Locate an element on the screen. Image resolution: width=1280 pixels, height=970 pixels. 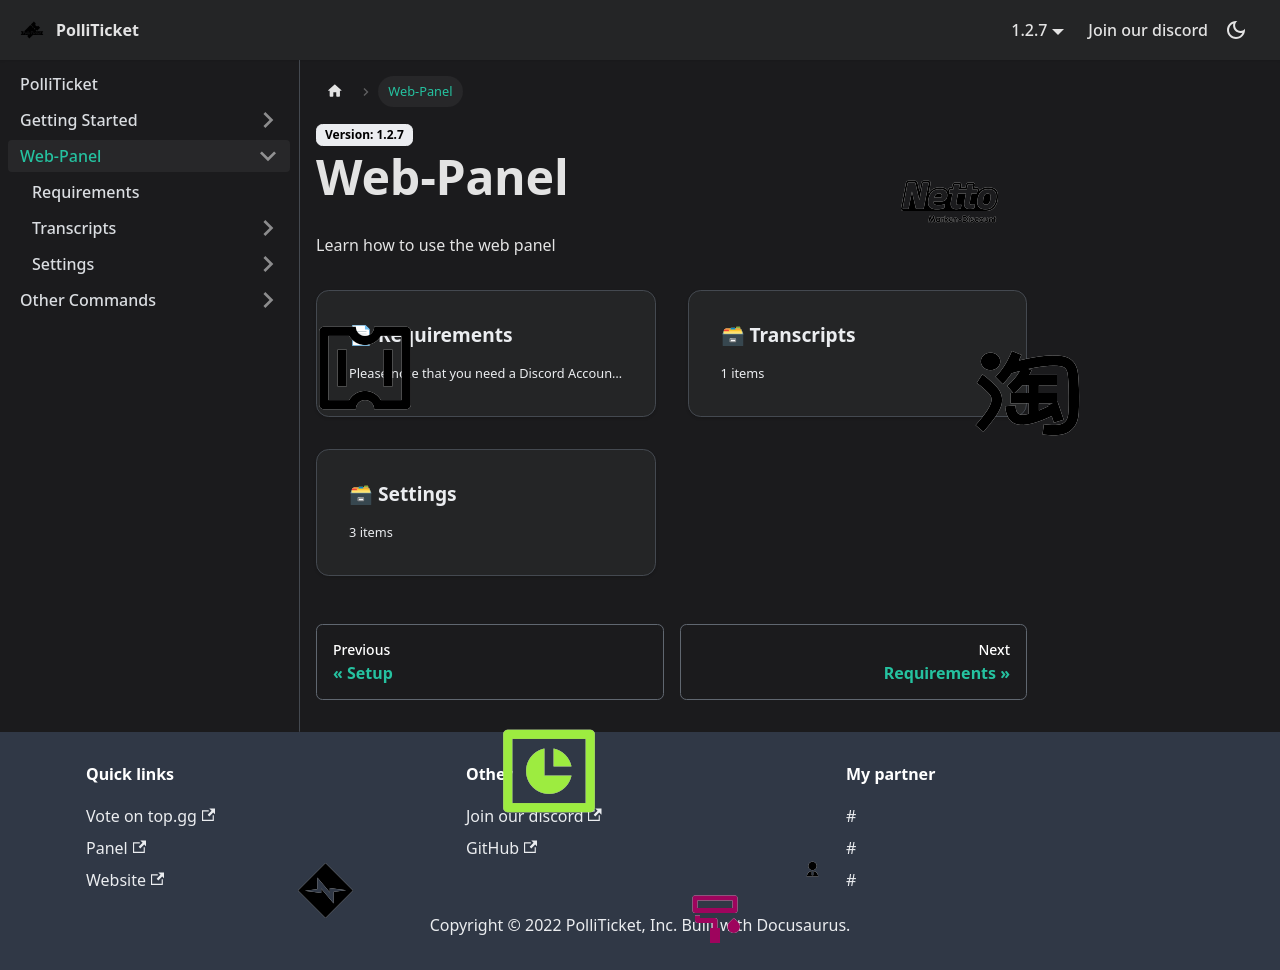
normalize.css library logo is located at coordinates (325, 890).